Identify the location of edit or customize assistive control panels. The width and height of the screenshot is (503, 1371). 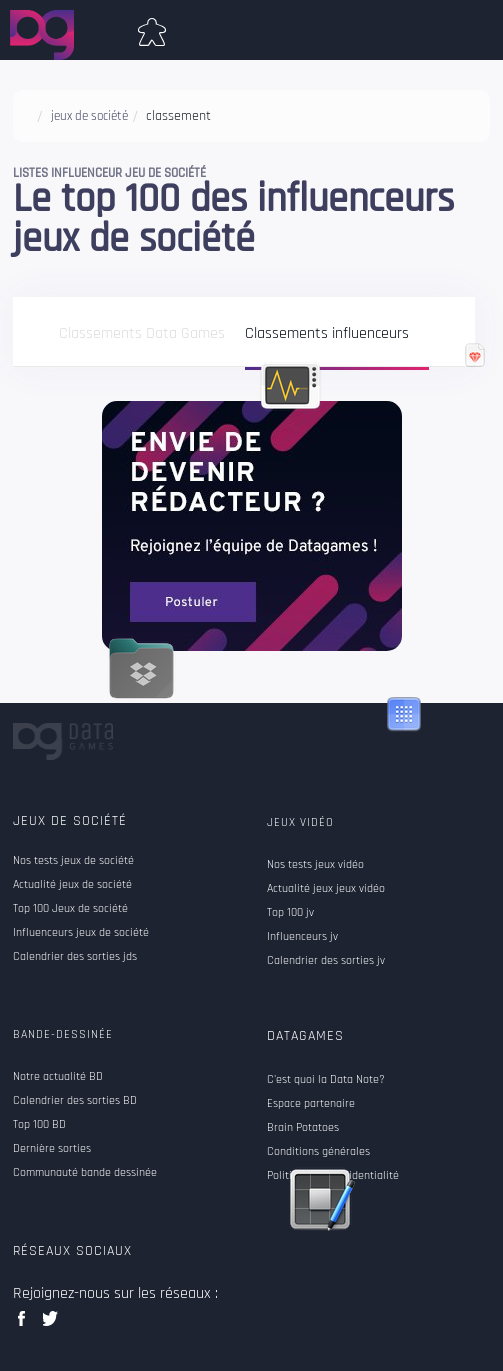
(322, 1198).